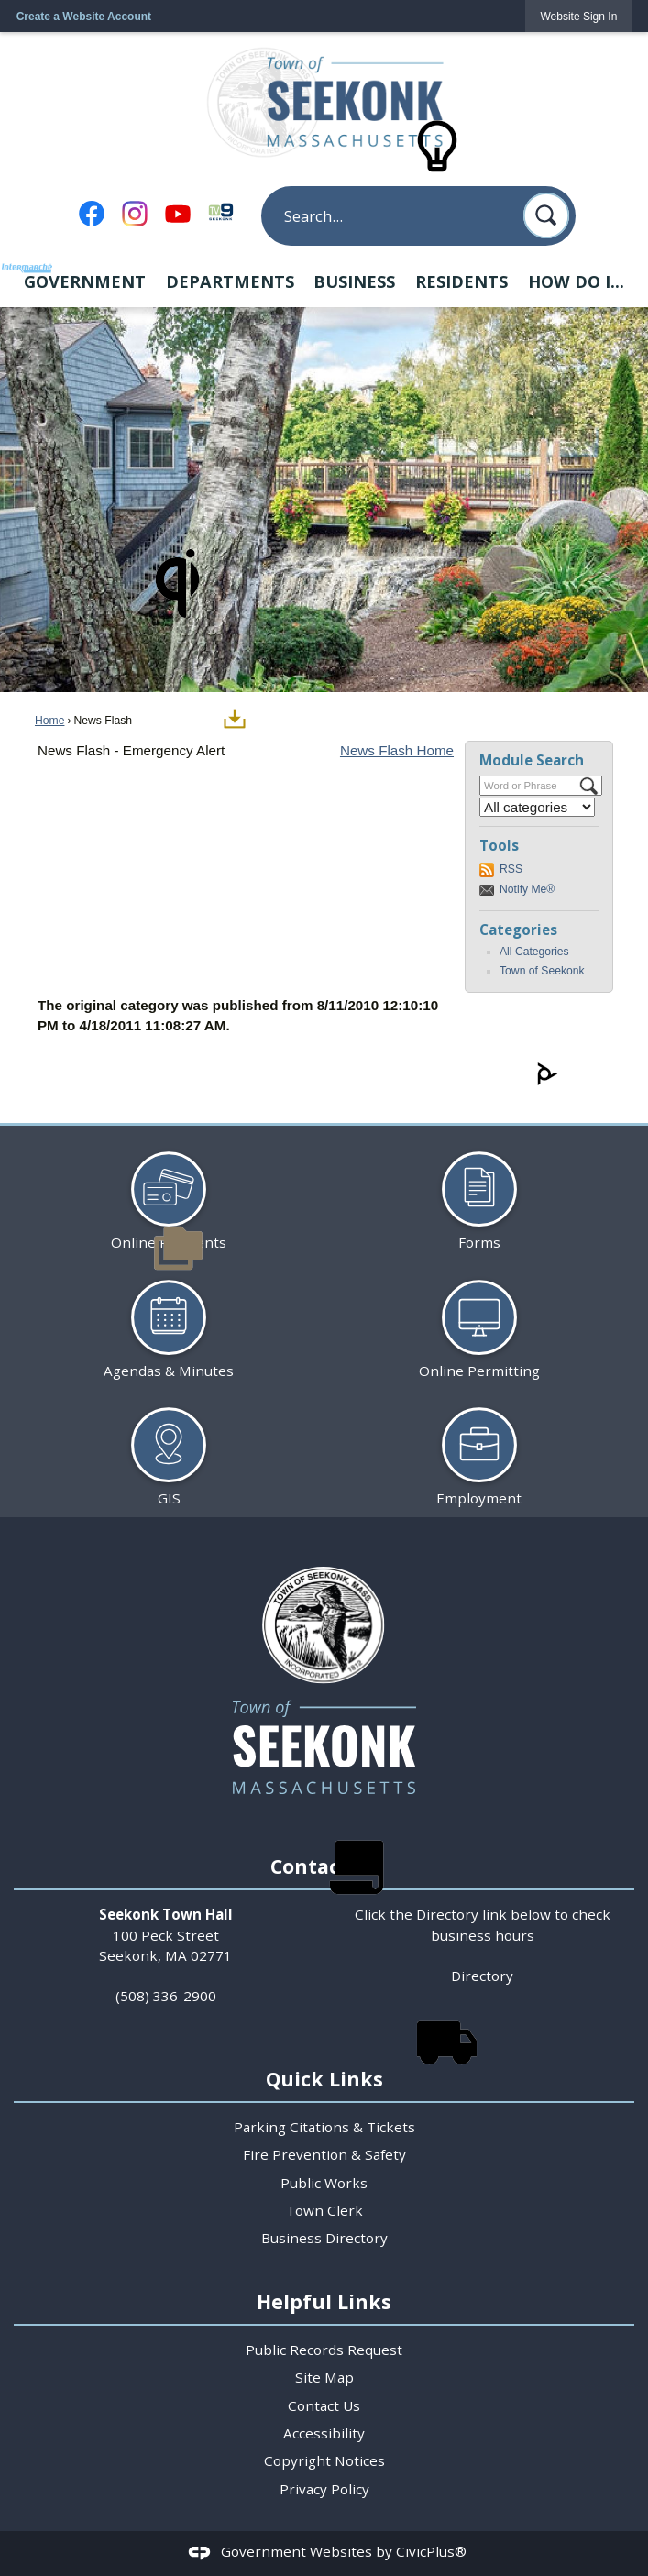  What do you see at coordinates (235, 719) in the screenshot?
I see `download a file to your device` at bounding box center [235, 719].